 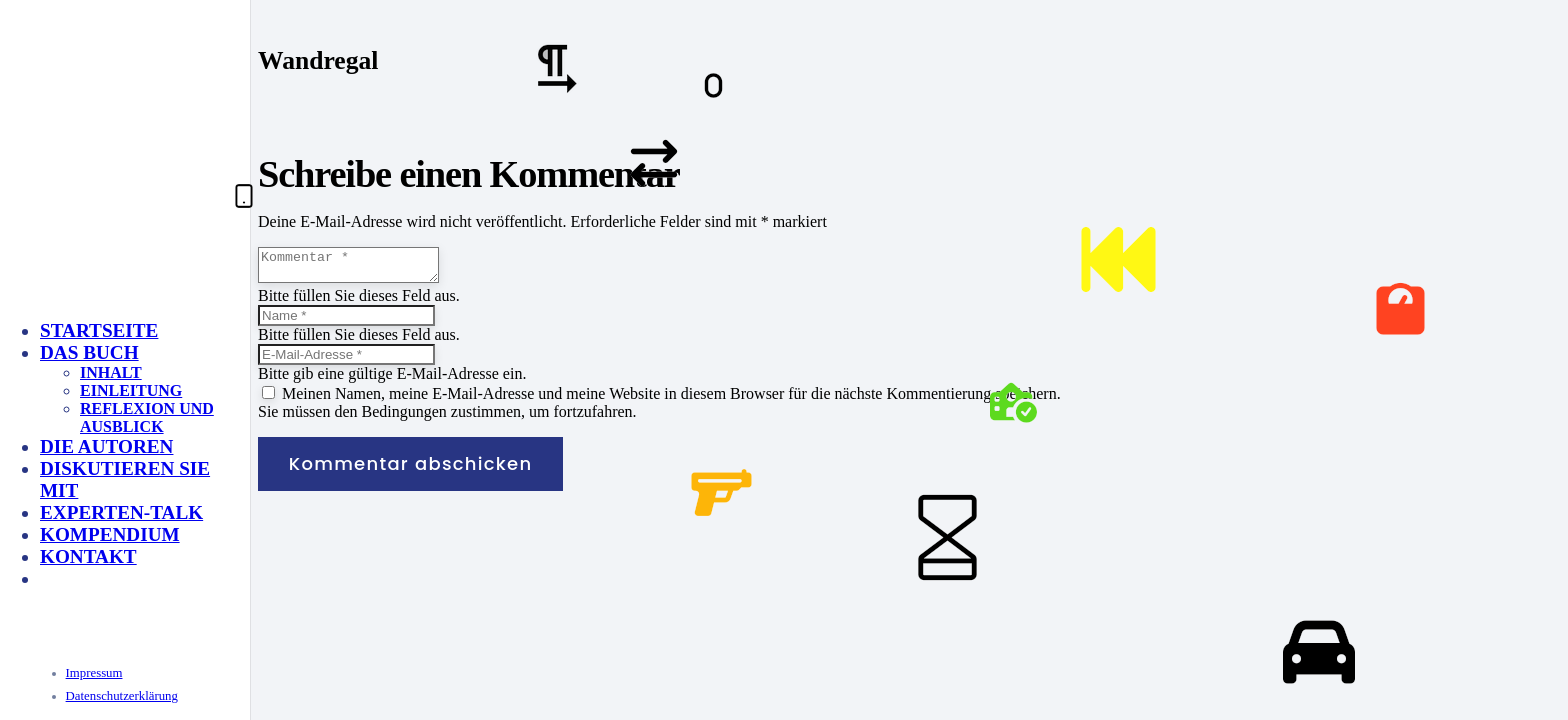 I want to click on school verification complete, so click(x=1013, y=401).